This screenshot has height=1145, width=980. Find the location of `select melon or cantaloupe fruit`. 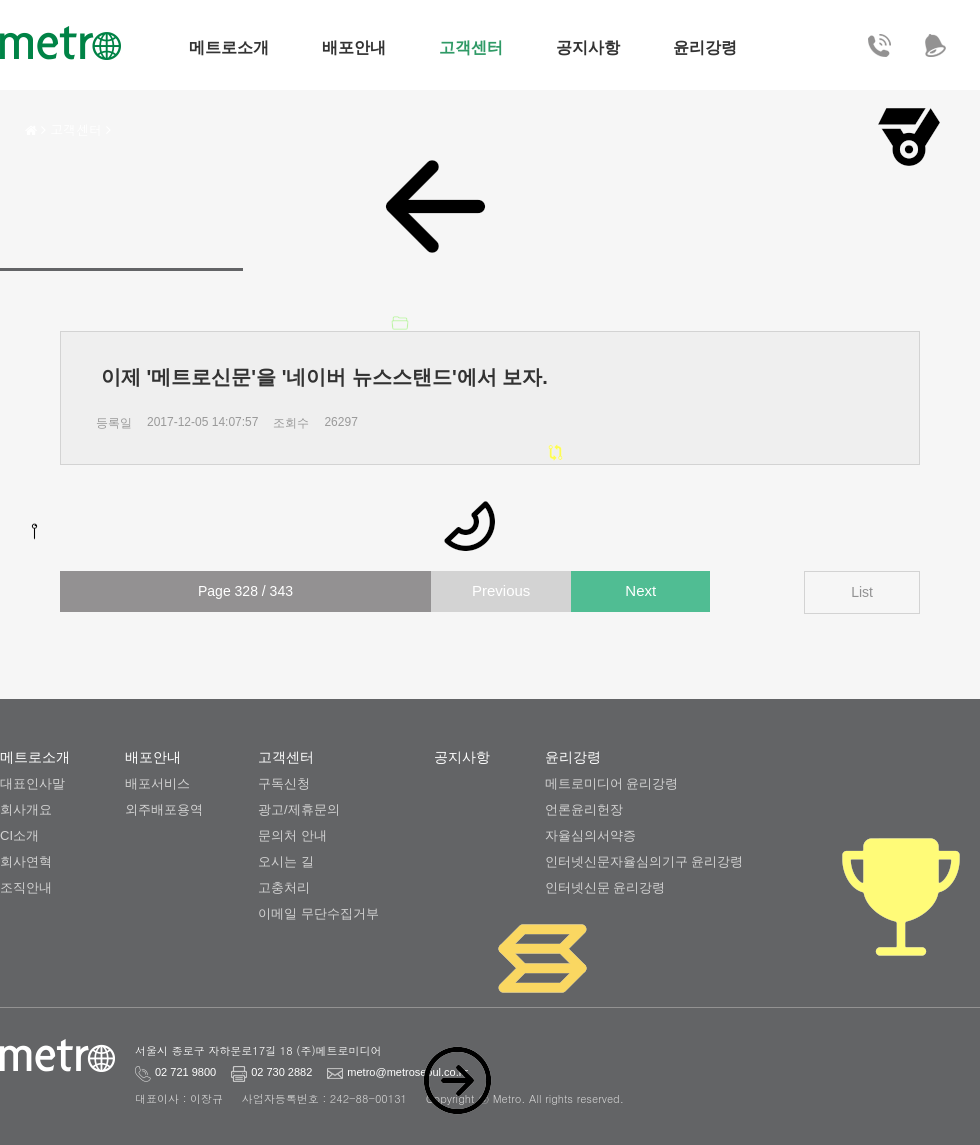

select melon or cantaloupe fruit is located at coordinates (471, 527).